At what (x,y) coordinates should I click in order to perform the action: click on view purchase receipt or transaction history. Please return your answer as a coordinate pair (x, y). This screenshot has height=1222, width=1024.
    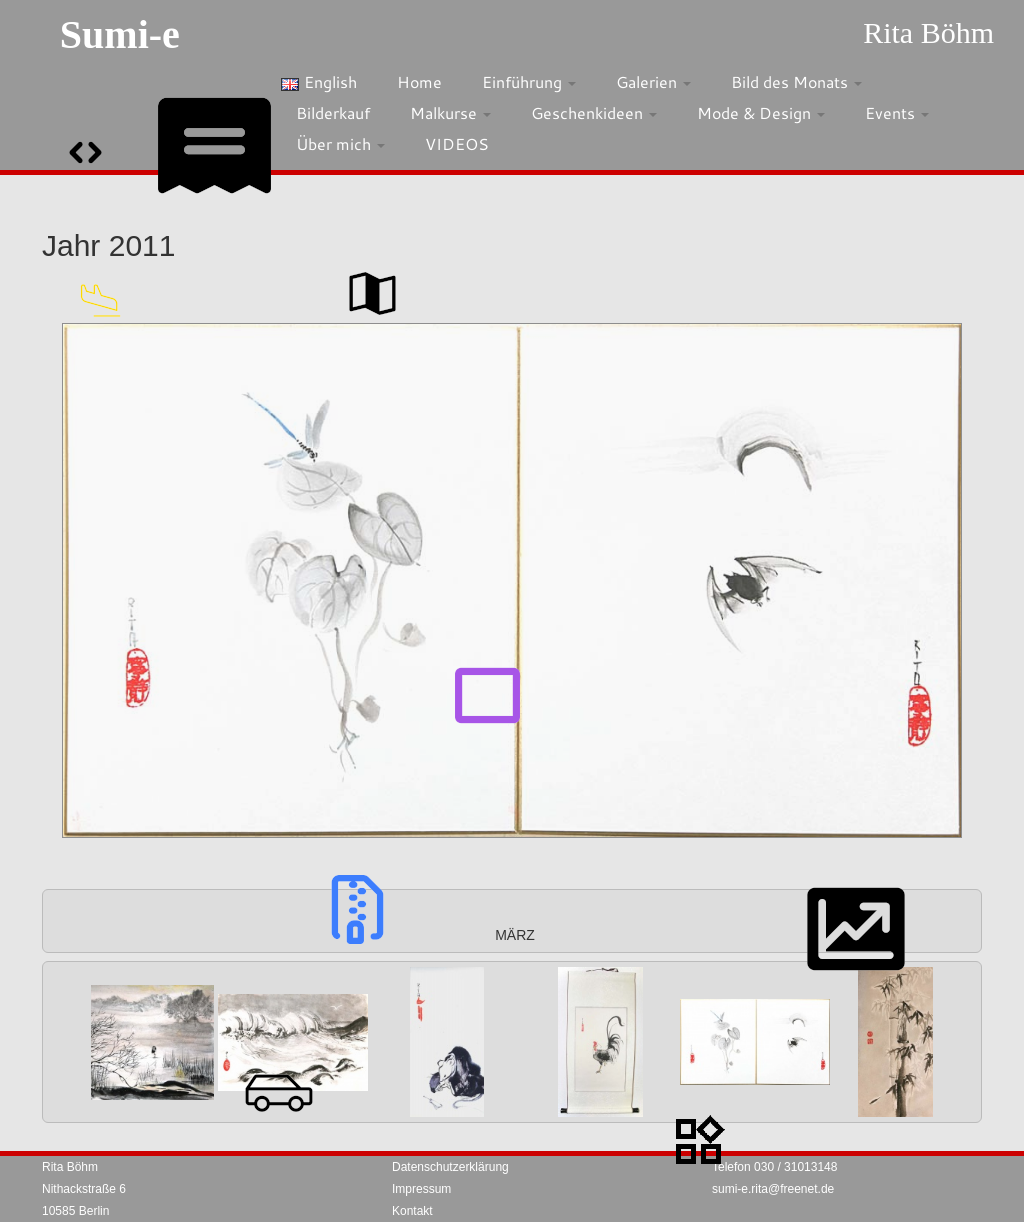
    Looking at the image, I should click on (214, 145).